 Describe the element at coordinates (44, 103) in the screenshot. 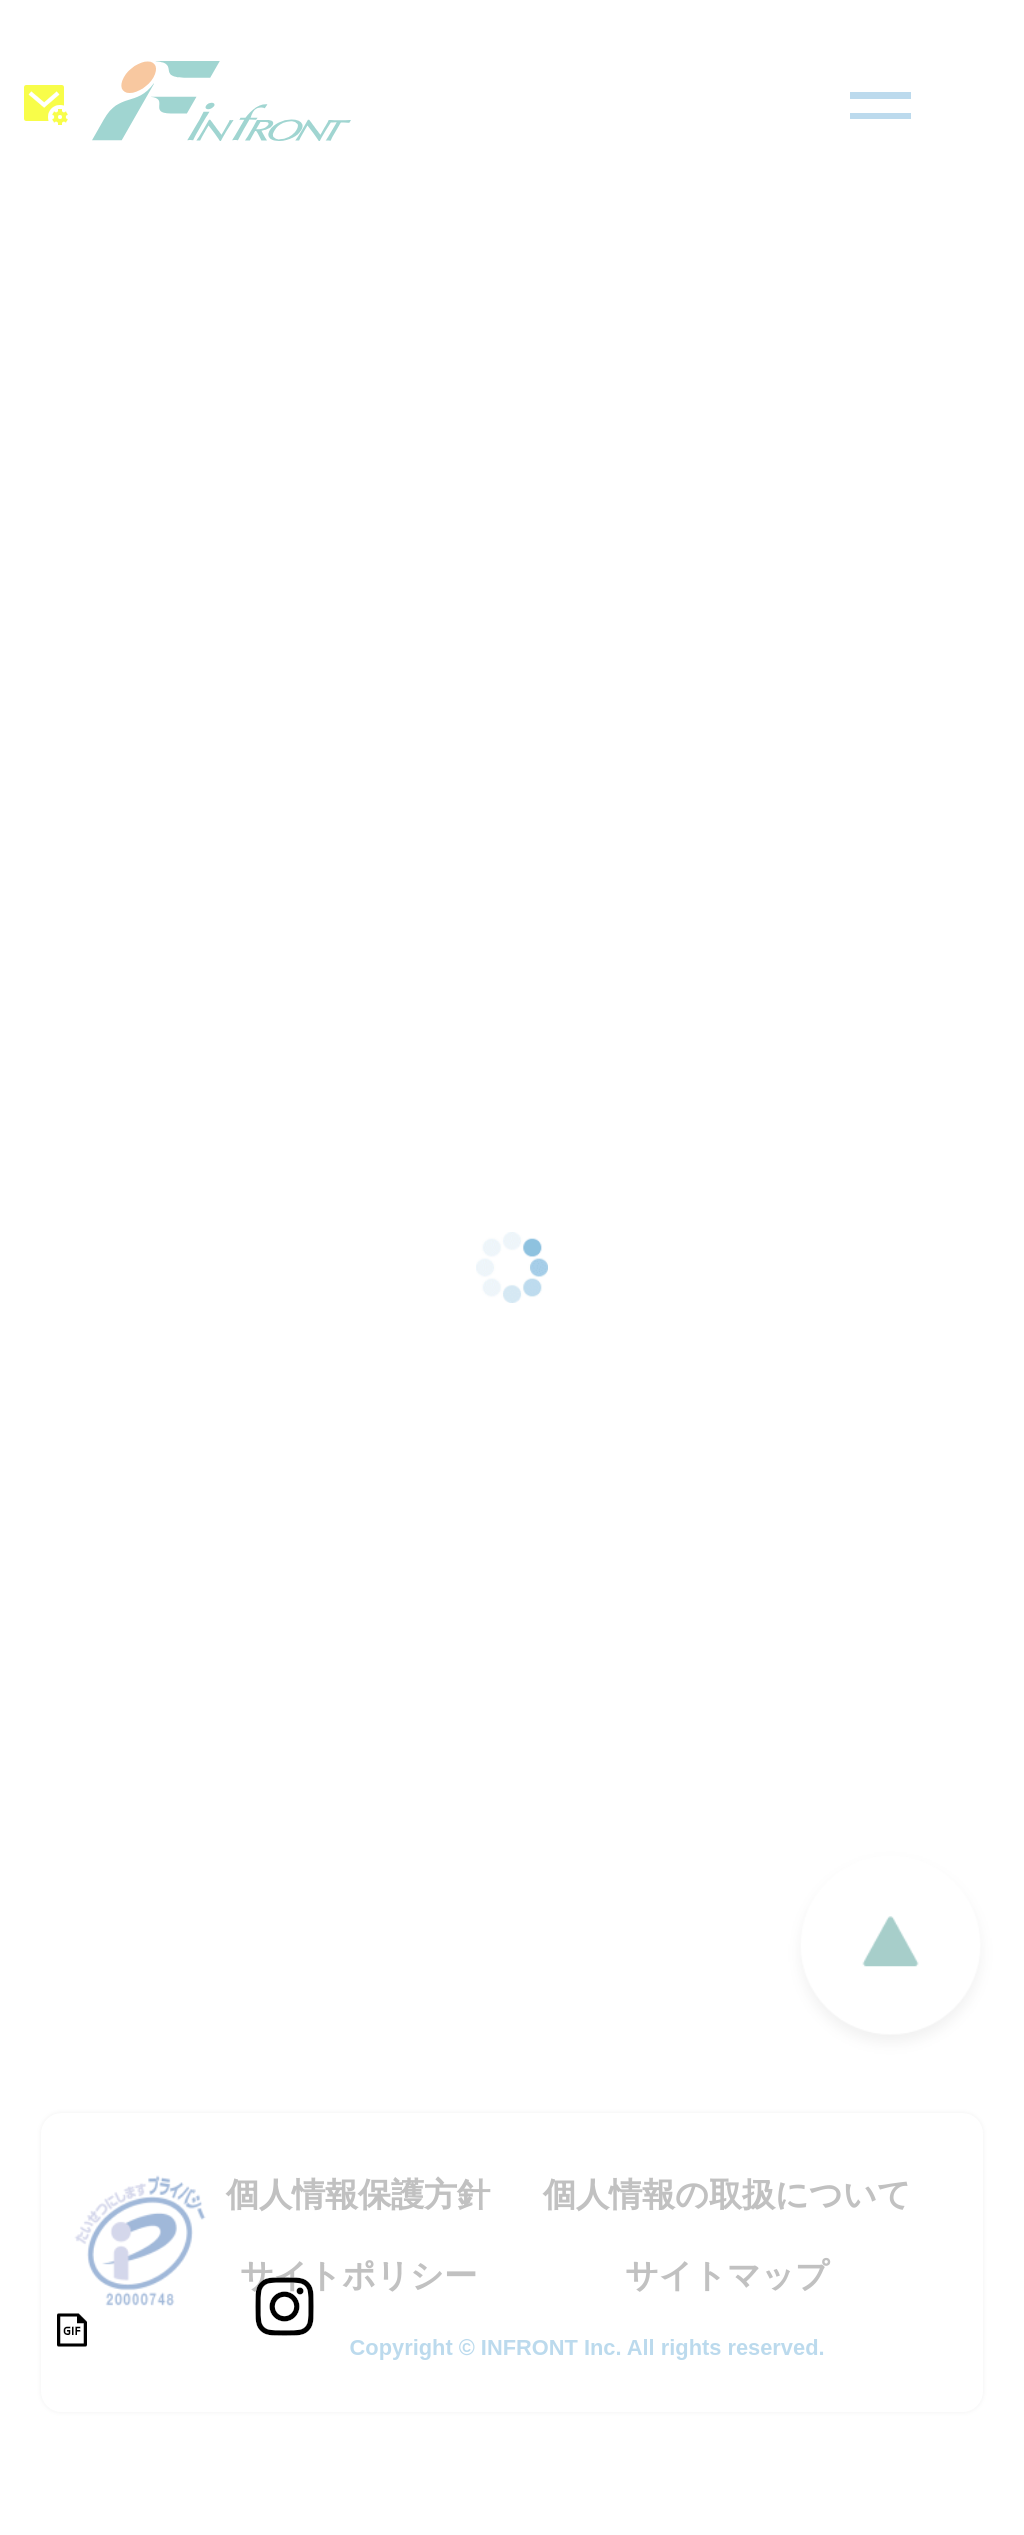

I see `access email settings` at that location.